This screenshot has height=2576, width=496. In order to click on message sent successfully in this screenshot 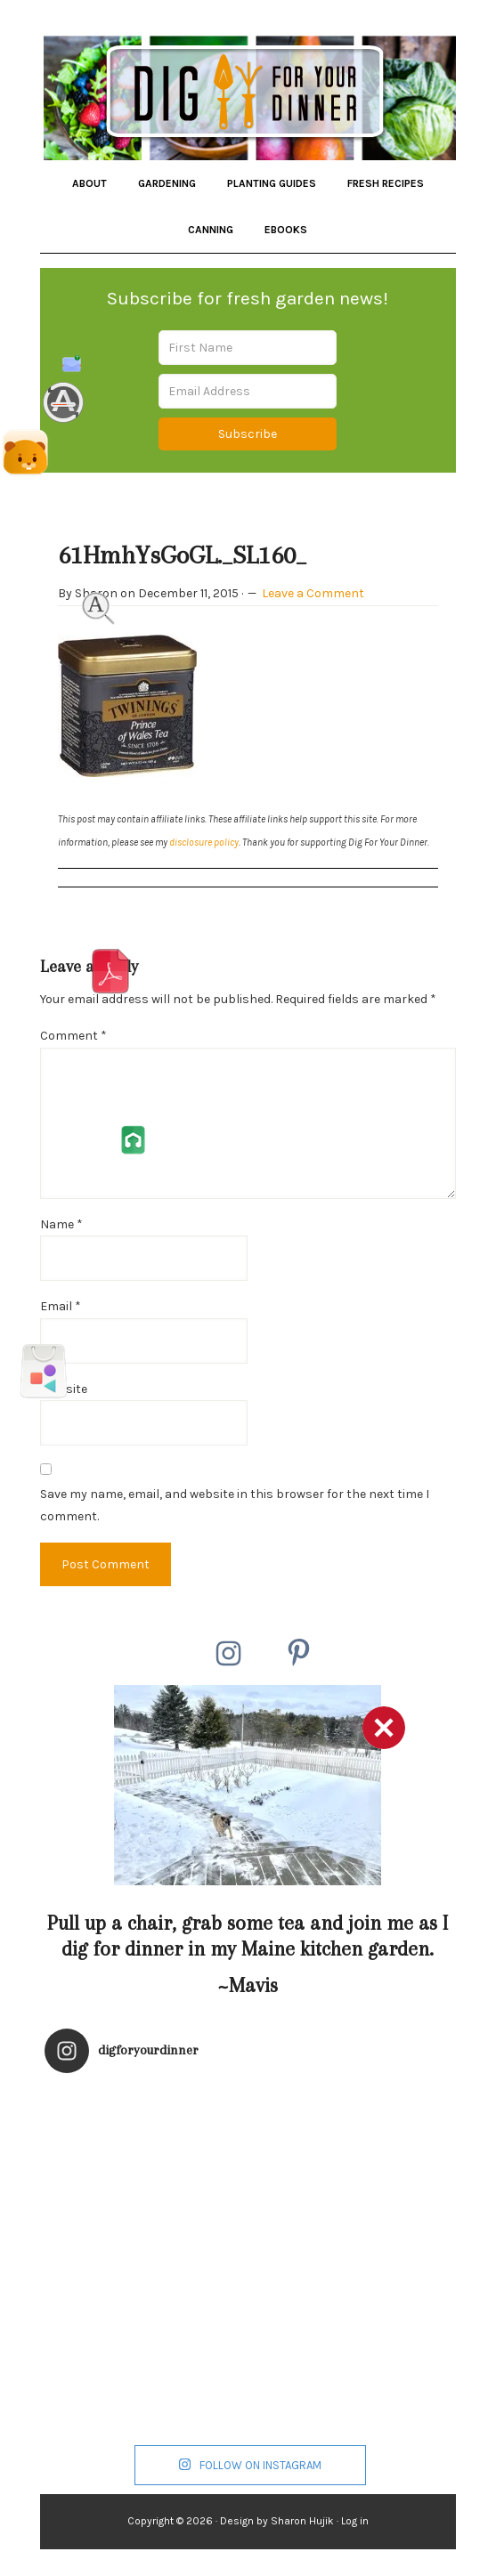, I will do `click(71, 364)`.